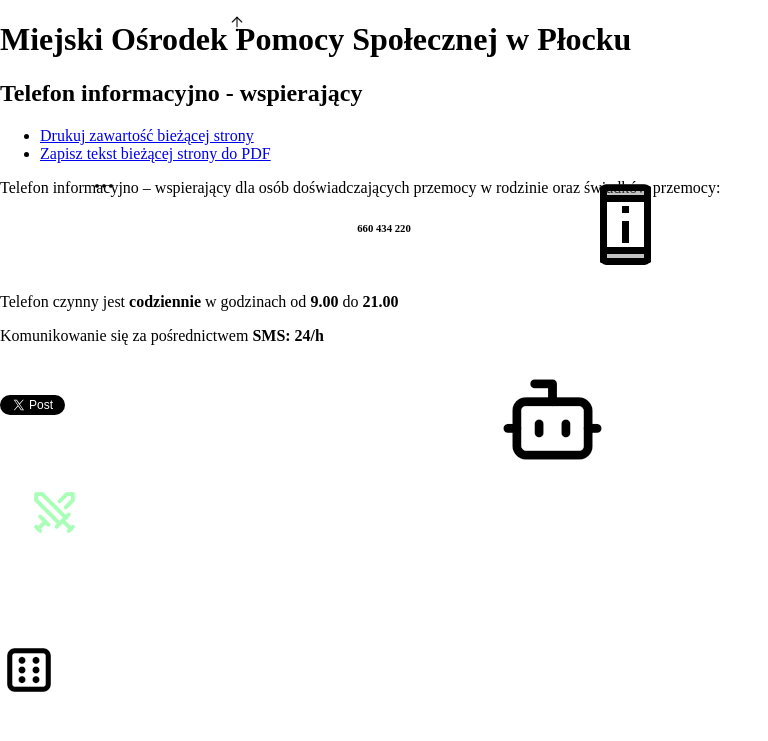 The width and height of the screenshot is (768, 741). Describe the element at coordinates (29, 670) in the screenshot. I see `randomize or shuffle content` at that location.